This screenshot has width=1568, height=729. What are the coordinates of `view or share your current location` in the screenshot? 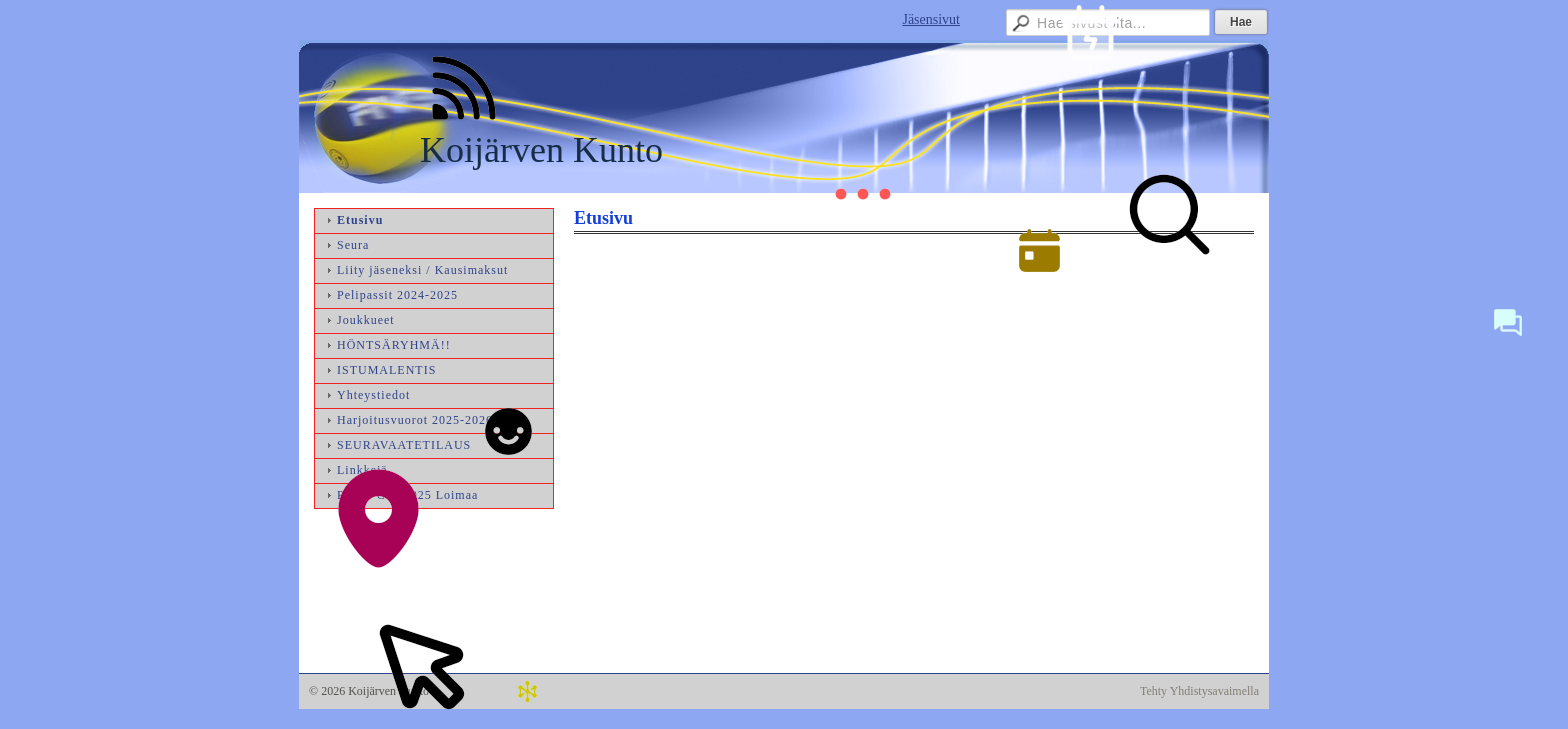 It's located at (378, 518).